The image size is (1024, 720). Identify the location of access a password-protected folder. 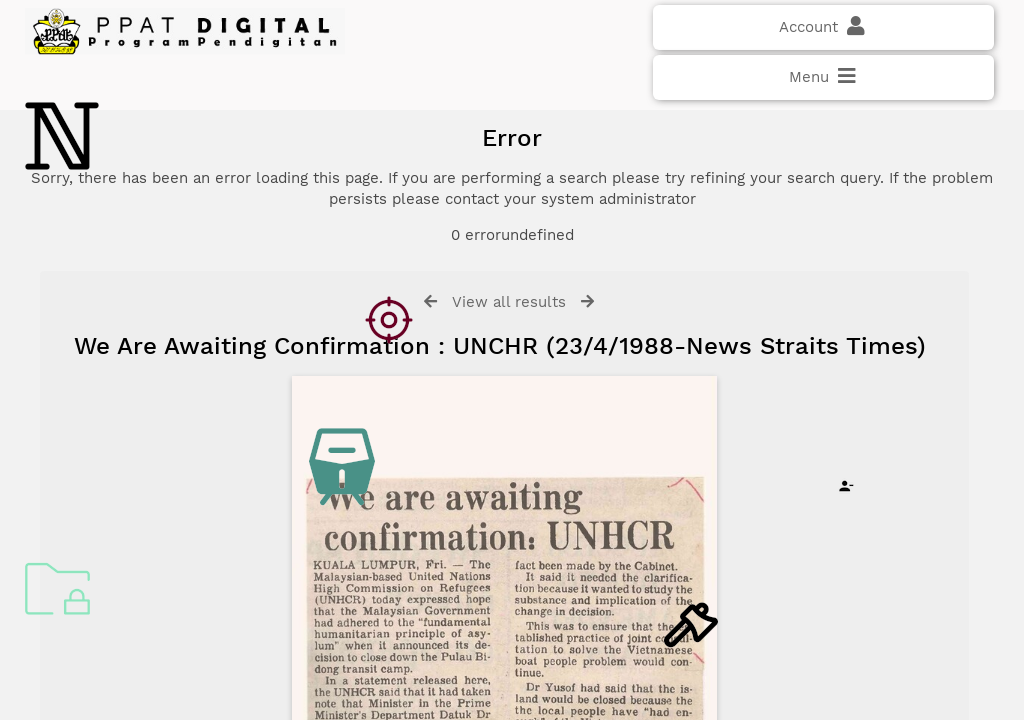
(57, 587).